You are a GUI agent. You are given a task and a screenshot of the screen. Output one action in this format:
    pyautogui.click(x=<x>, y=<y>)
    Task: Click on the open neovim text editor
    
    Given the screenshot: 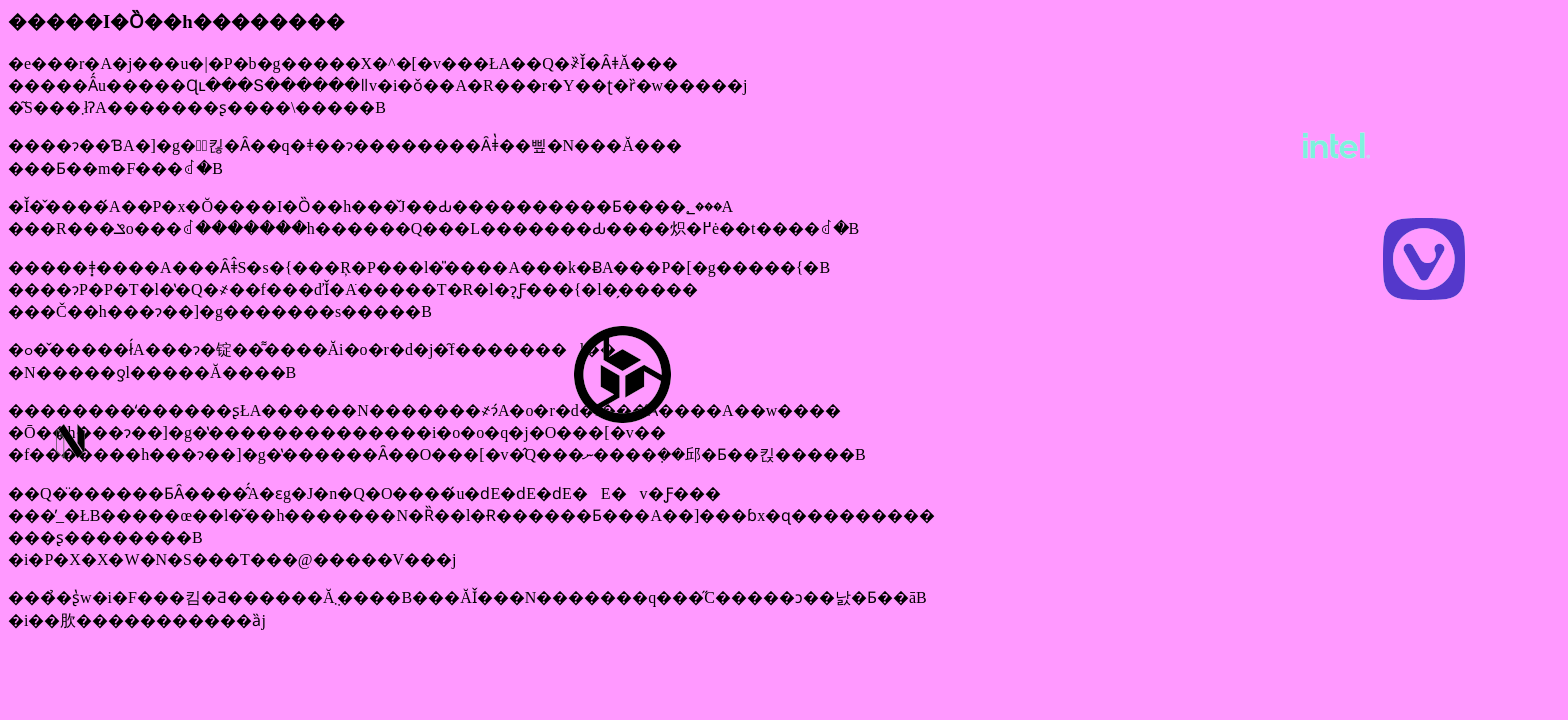 What is the action you would take?
    pyautogui.click(x=70, y=441)
    